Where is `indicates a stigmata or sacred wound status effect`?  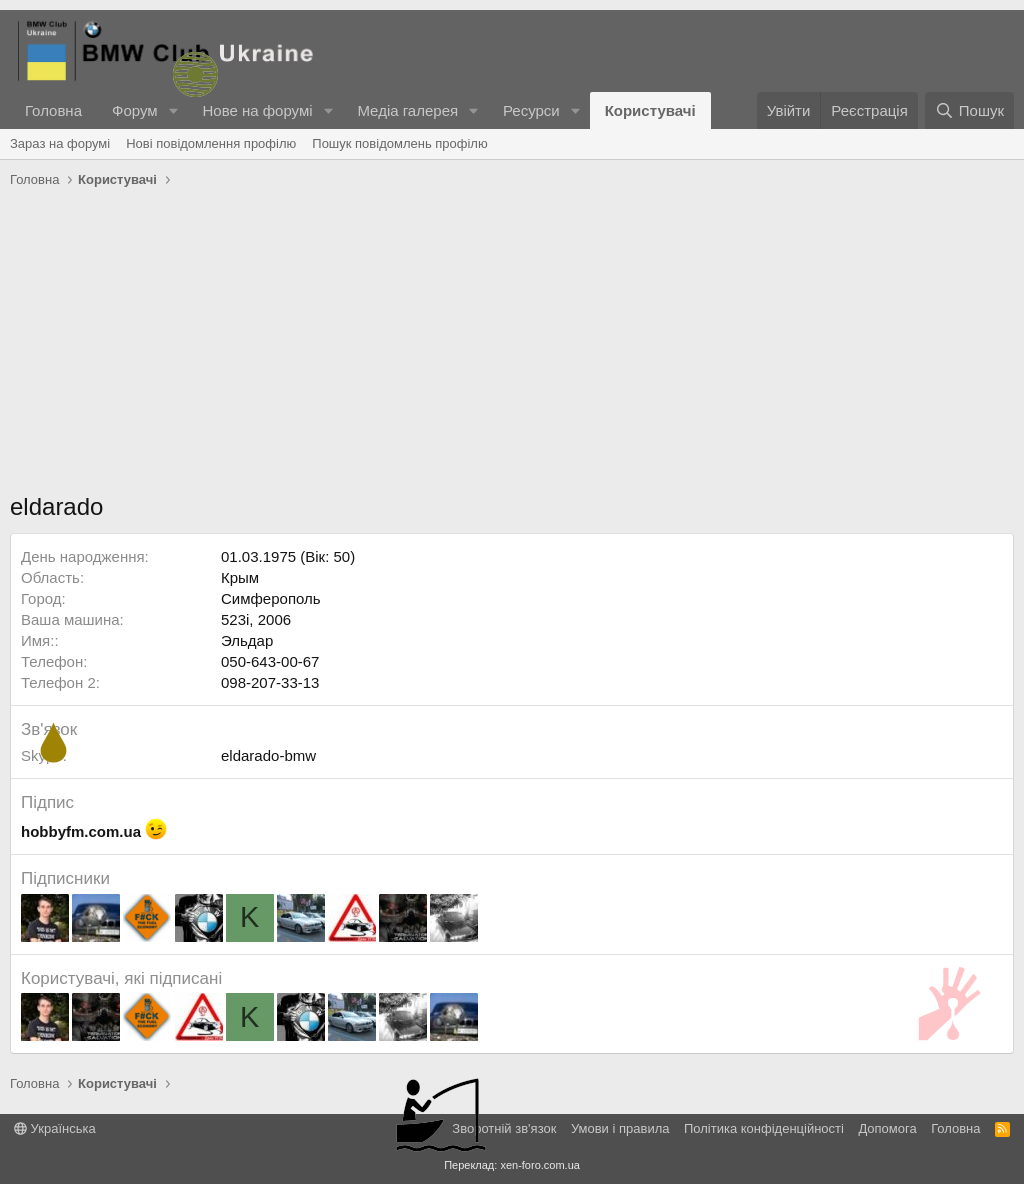 indicates a stigmata or sacred wound status effect is located at coordinates (956, 1003).